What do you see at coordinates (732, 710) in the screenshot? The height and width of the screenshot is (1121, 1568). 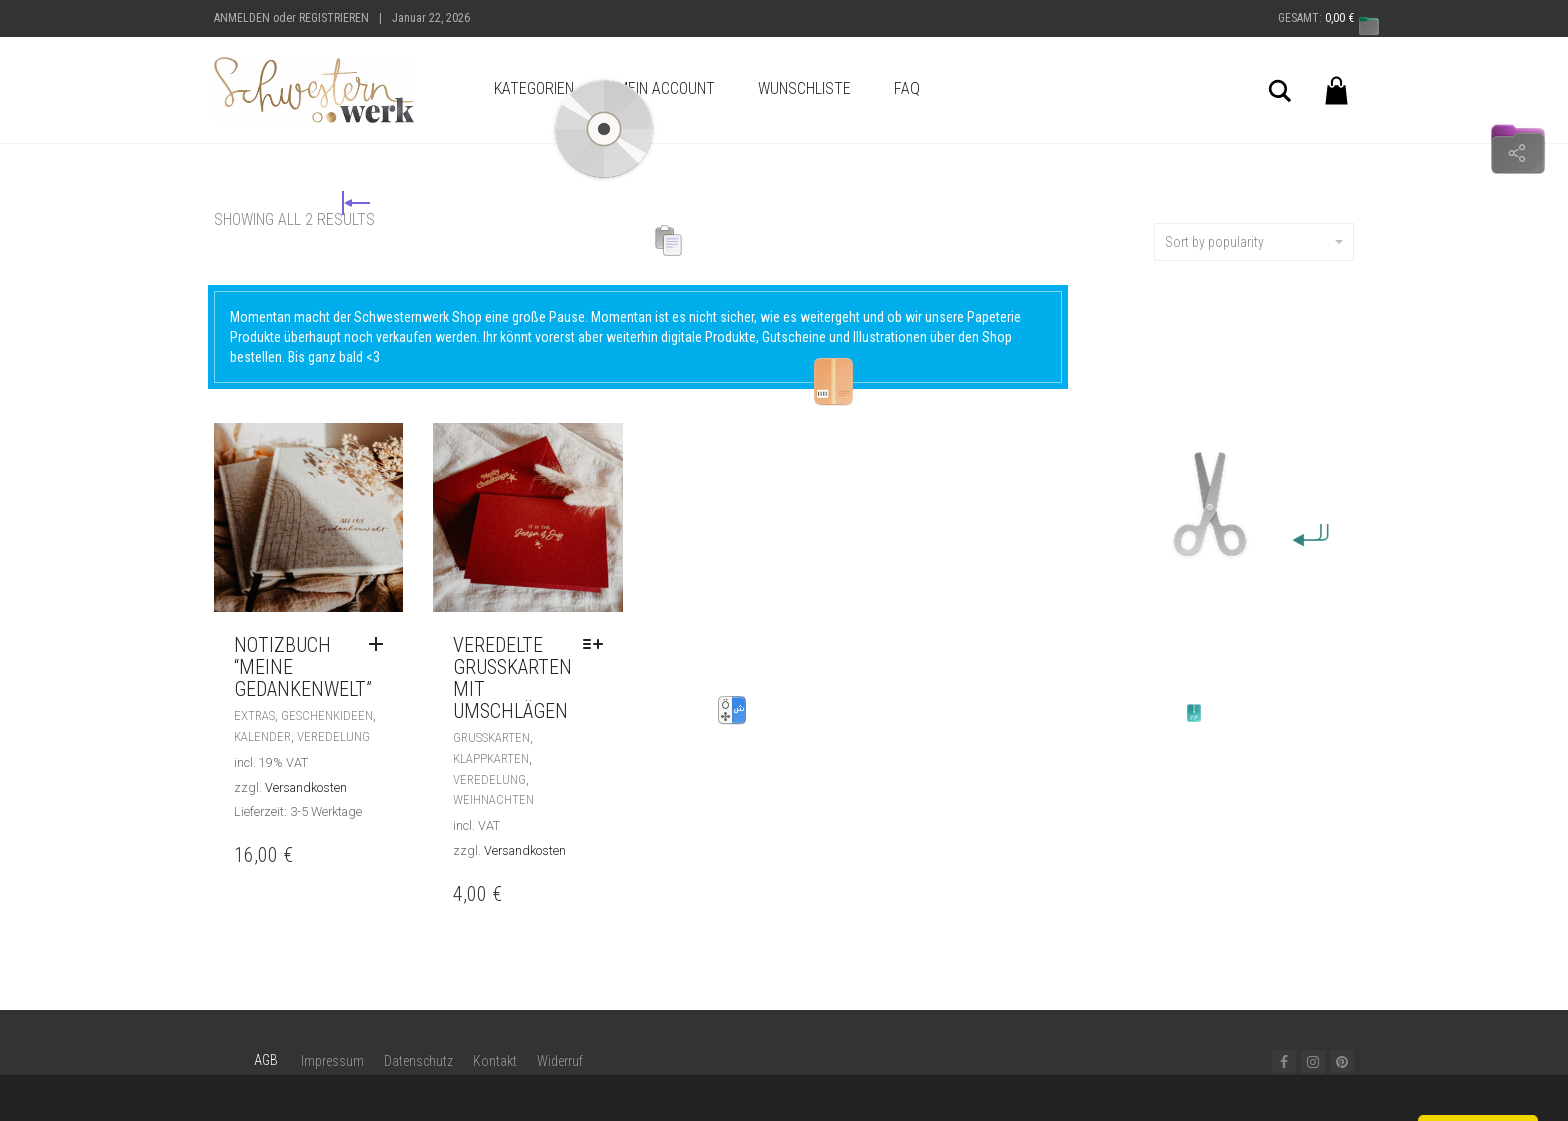 I see `open the character map application` at bounding box center [732, 710].